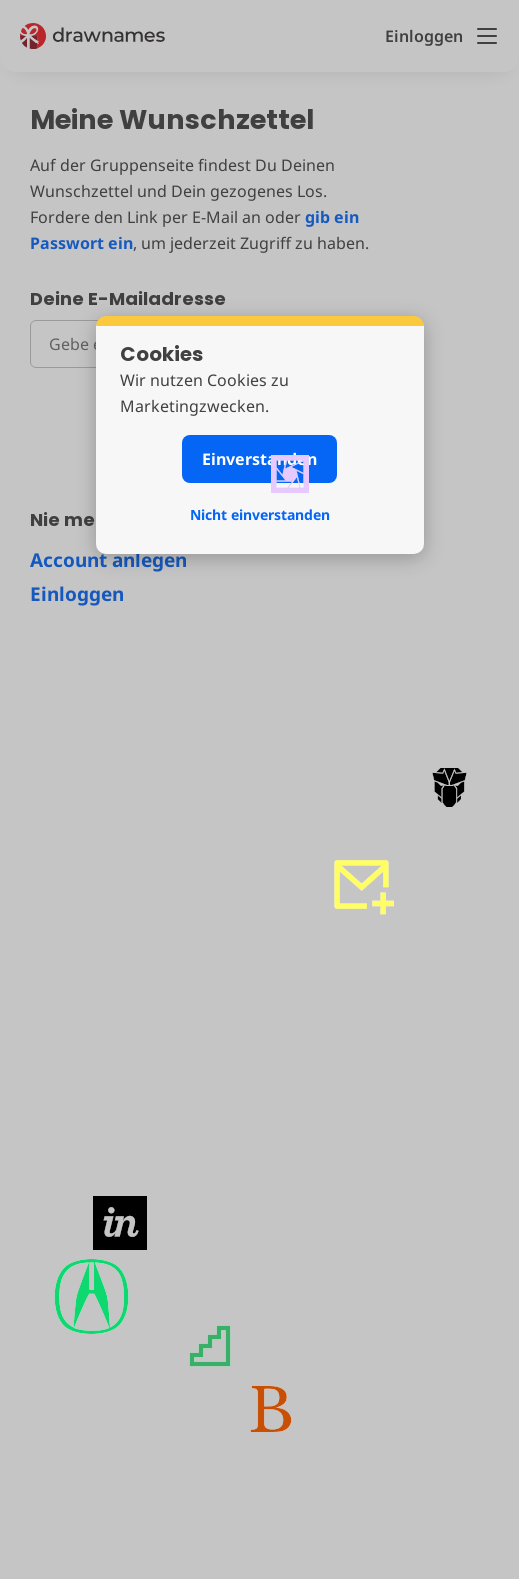 This screenshot has width=519, height=1579. Describe the element at coordinates (449, 787) in the screenshot. I see `PrimeVue UI component library logo` at that location.